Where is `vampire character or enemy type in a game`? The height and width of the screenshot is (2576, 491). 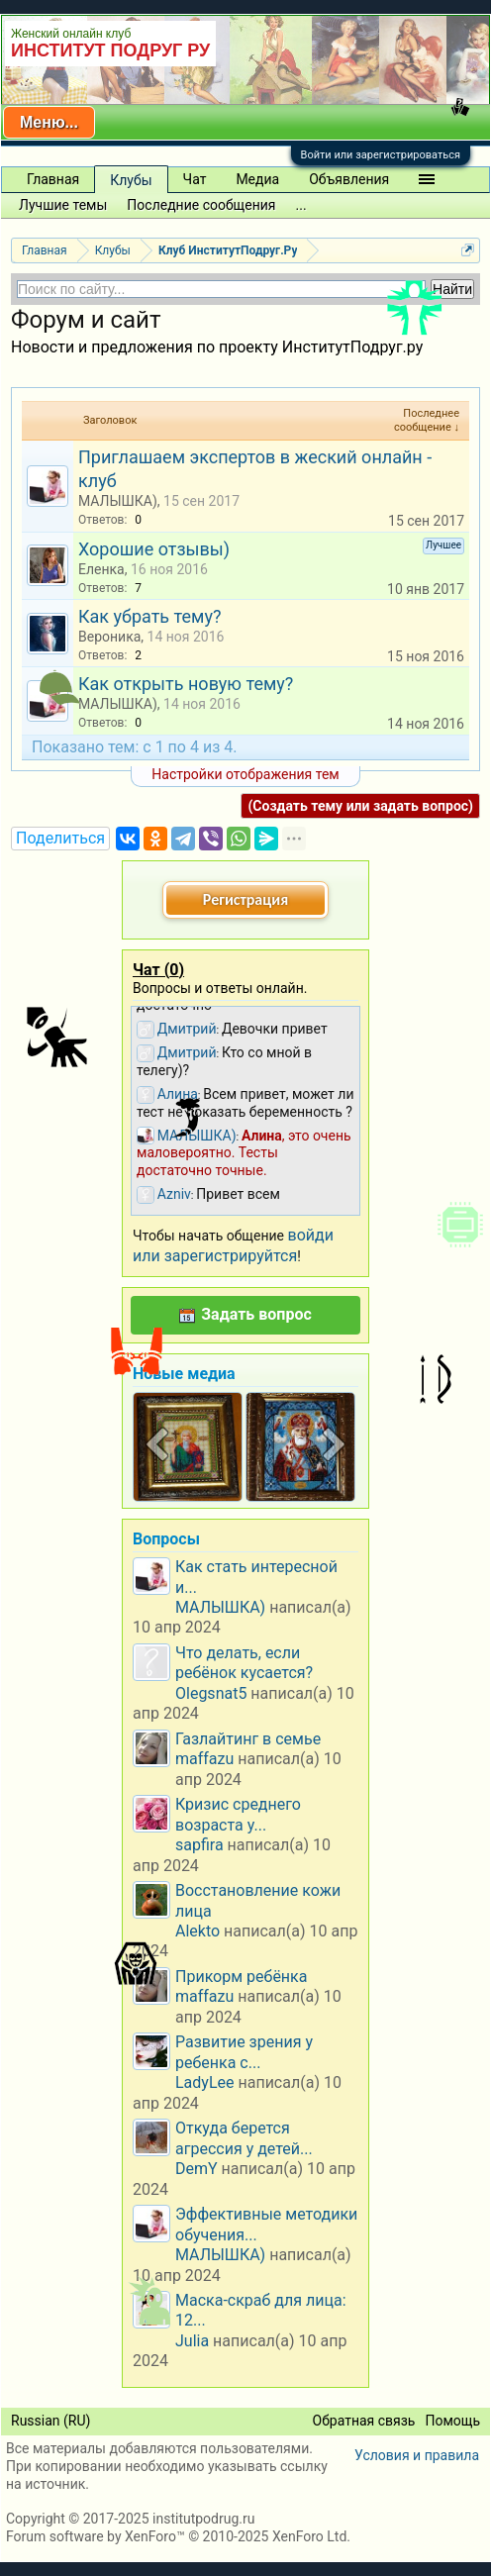 vampire character or enemy type in a game is located at coordinates (136, 1963).